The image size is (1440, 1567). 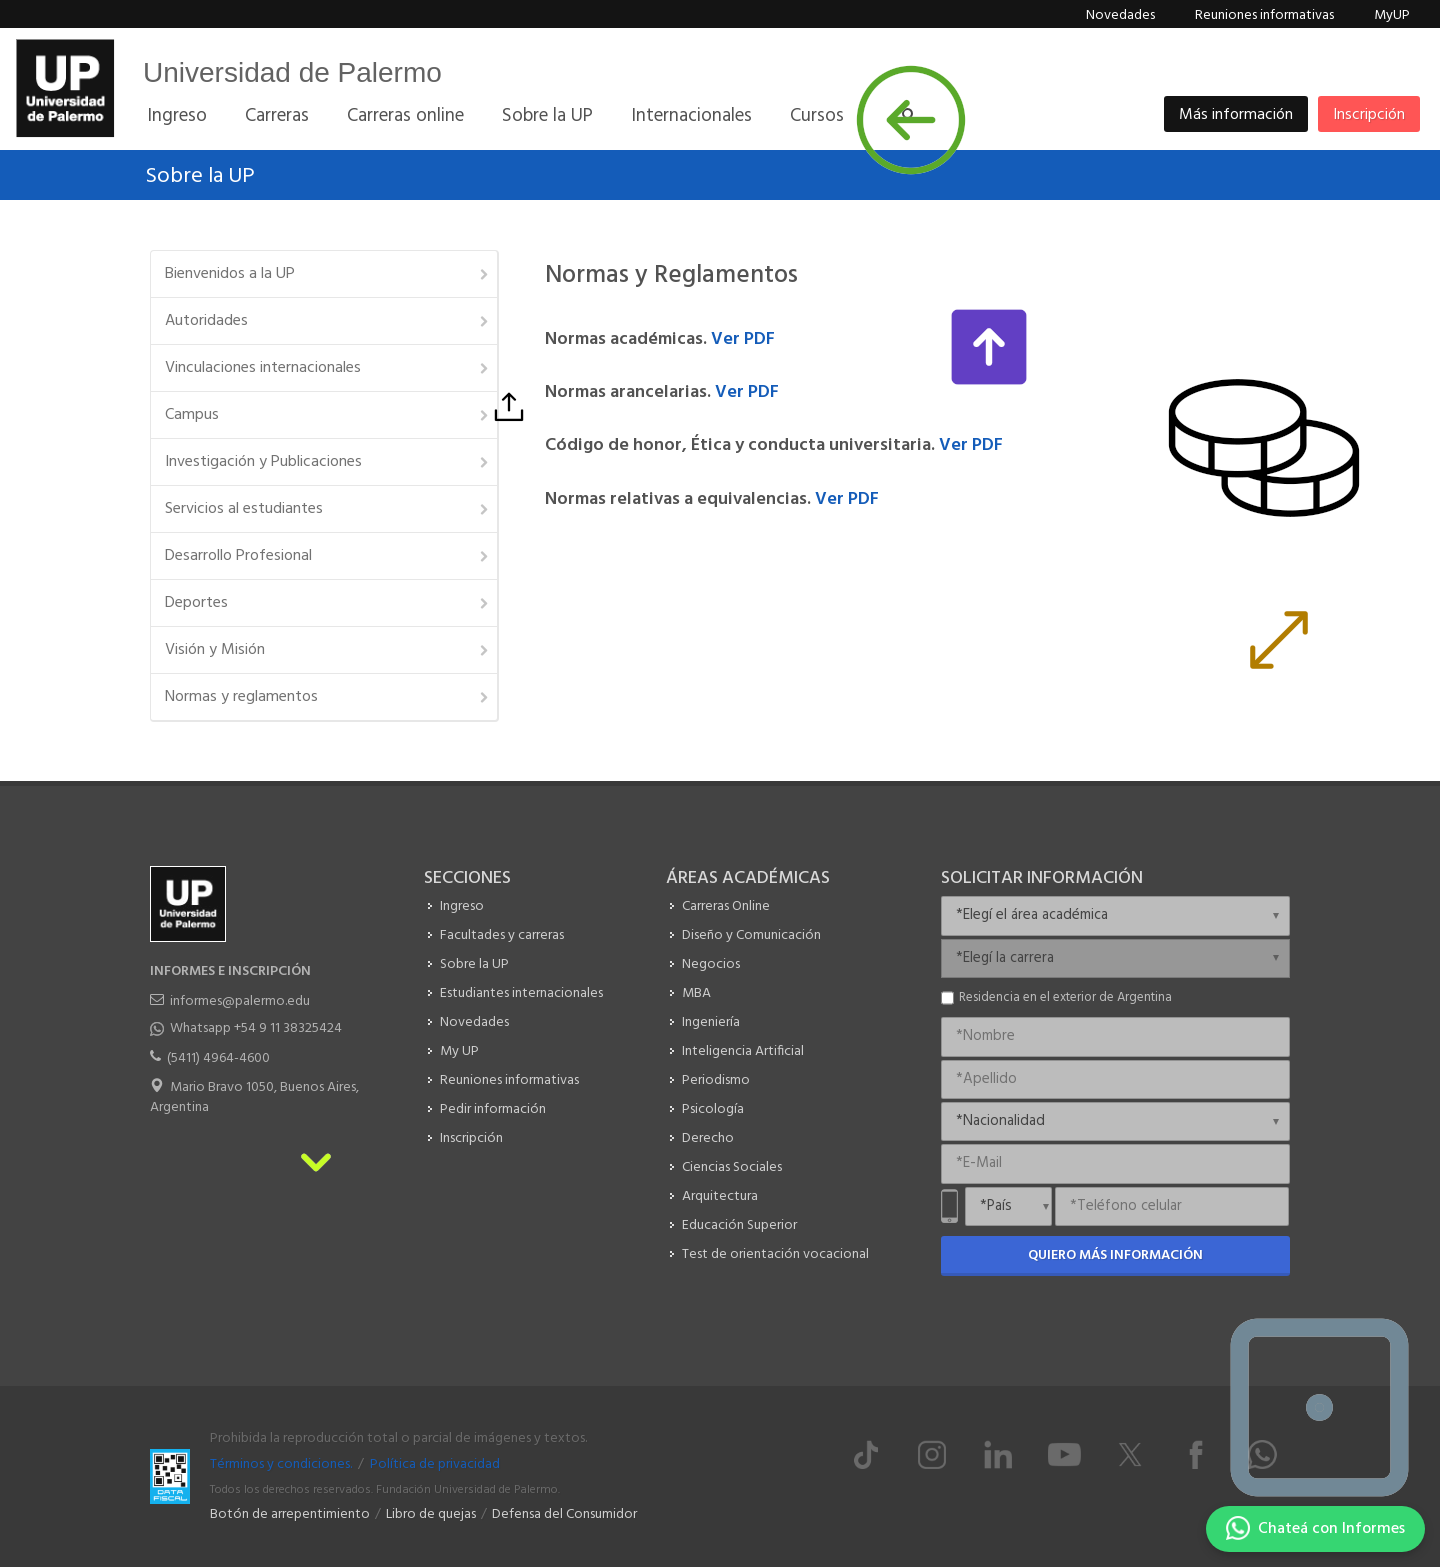 What do you see at coordinates (911, 120) in the screenshot?
I see `go back to the previous screen` at bounding box center [911, 120].